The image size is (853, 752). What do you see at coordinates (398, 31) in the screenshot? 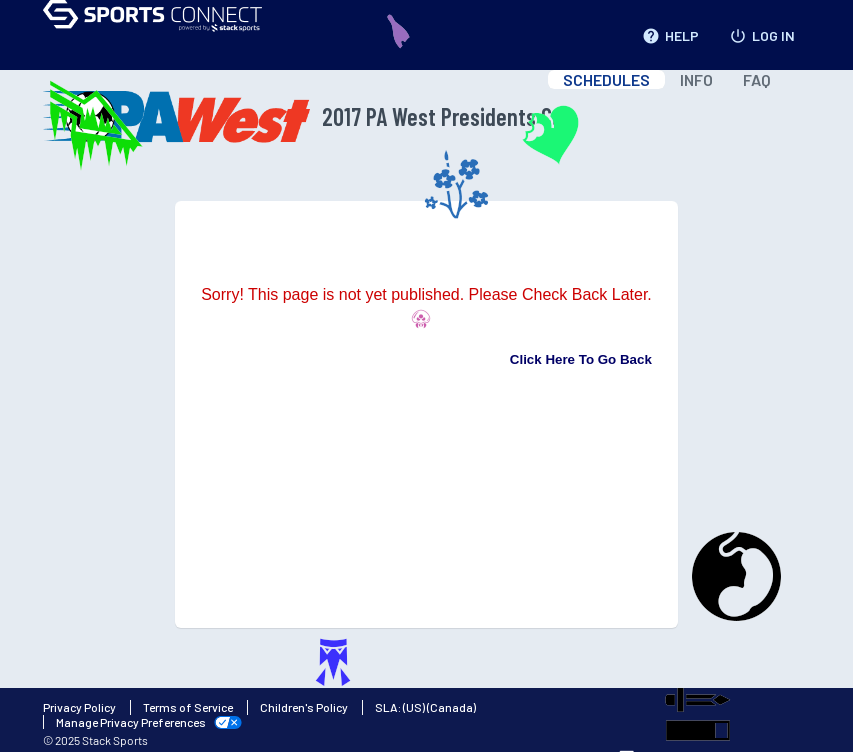
I see `select the white crown of upper egypt` at bounding box center [398, 31].